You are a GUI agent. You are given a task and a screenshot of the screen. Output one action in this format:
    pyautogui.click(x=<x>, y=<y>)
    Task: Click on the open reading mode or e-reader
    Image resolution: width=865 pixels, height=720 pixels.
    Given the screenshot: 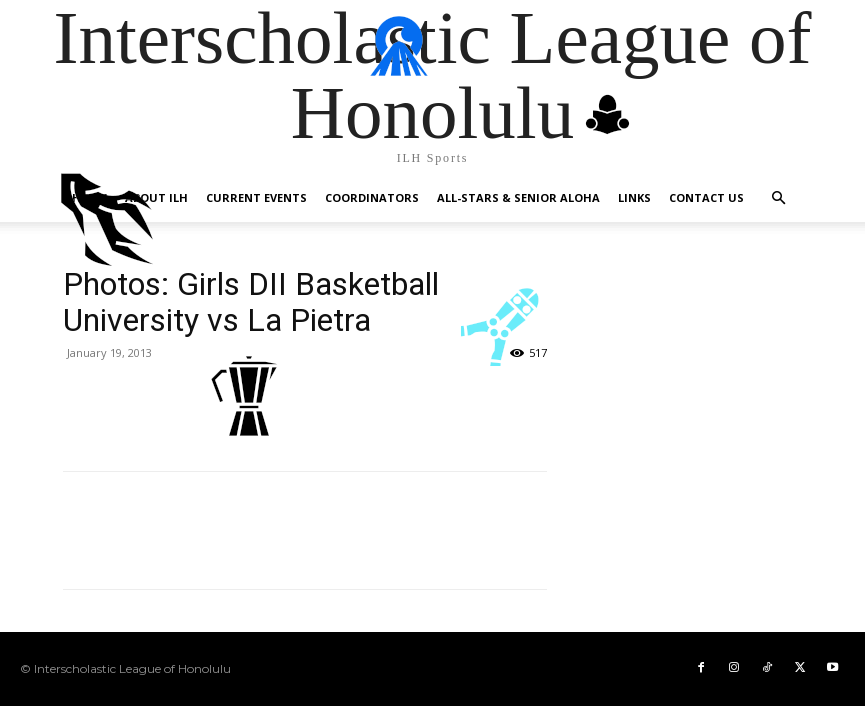 What is the action you would take?
    pyautogui.click(x=607, y=114)
    